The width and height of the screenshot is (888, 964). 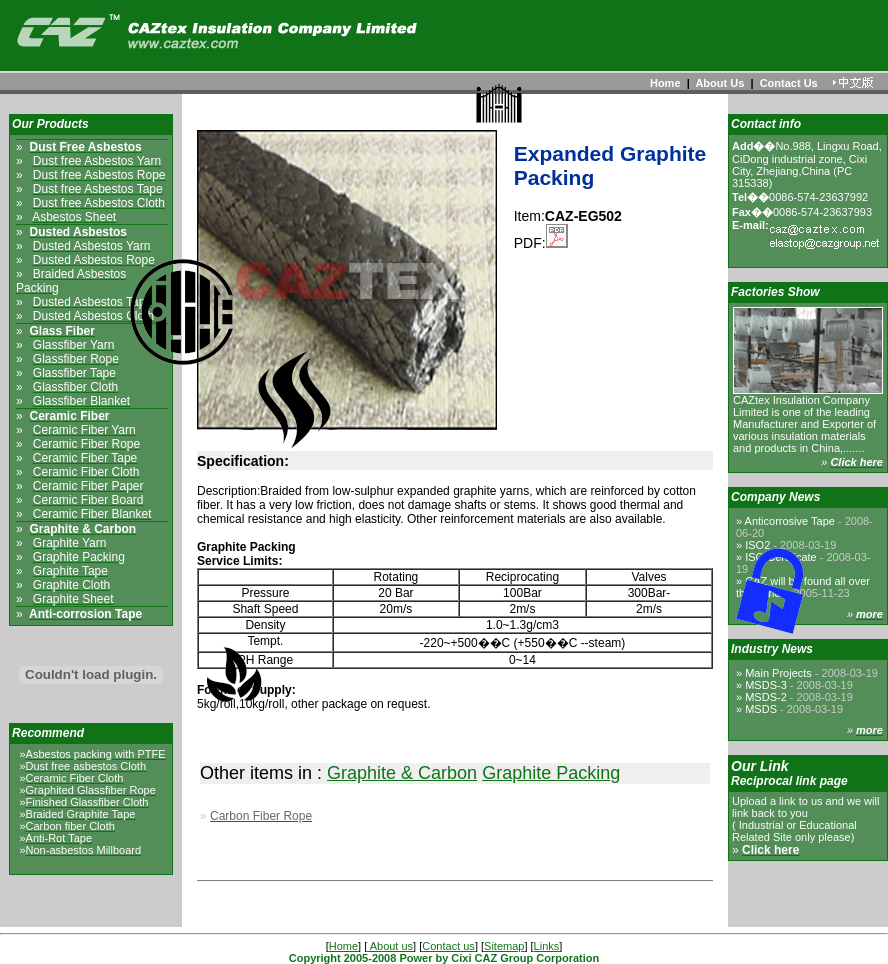 What do you see at coordinates (770, 591) in the screenshot?
I see `mute or silence audio notifications` at bounding box center [770, 591].